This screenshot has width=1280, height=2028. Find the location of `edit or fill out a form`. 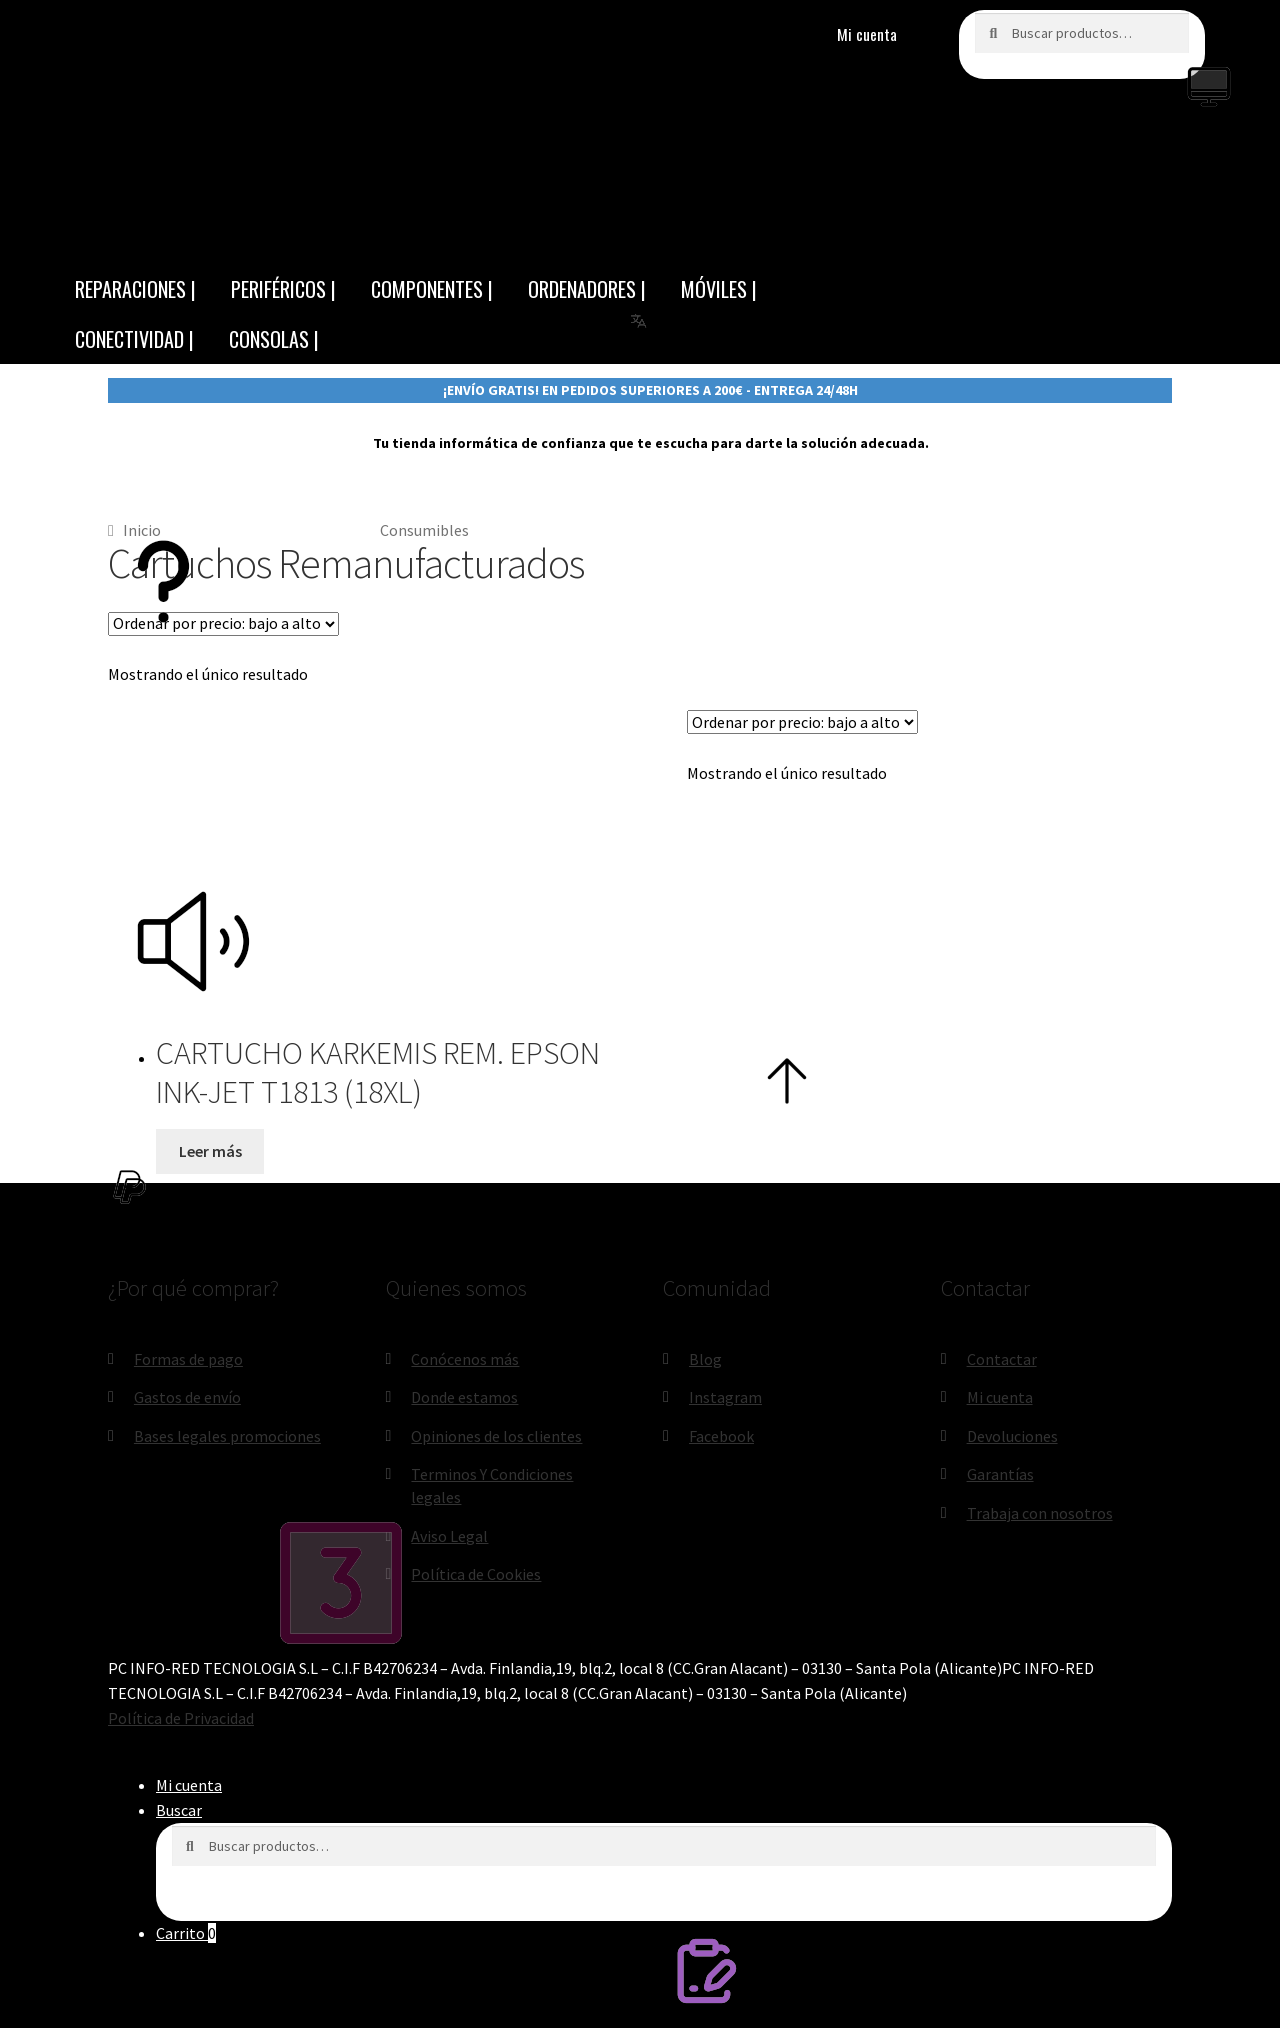

edit or fill out a form is located at coordinates (704, 1971).